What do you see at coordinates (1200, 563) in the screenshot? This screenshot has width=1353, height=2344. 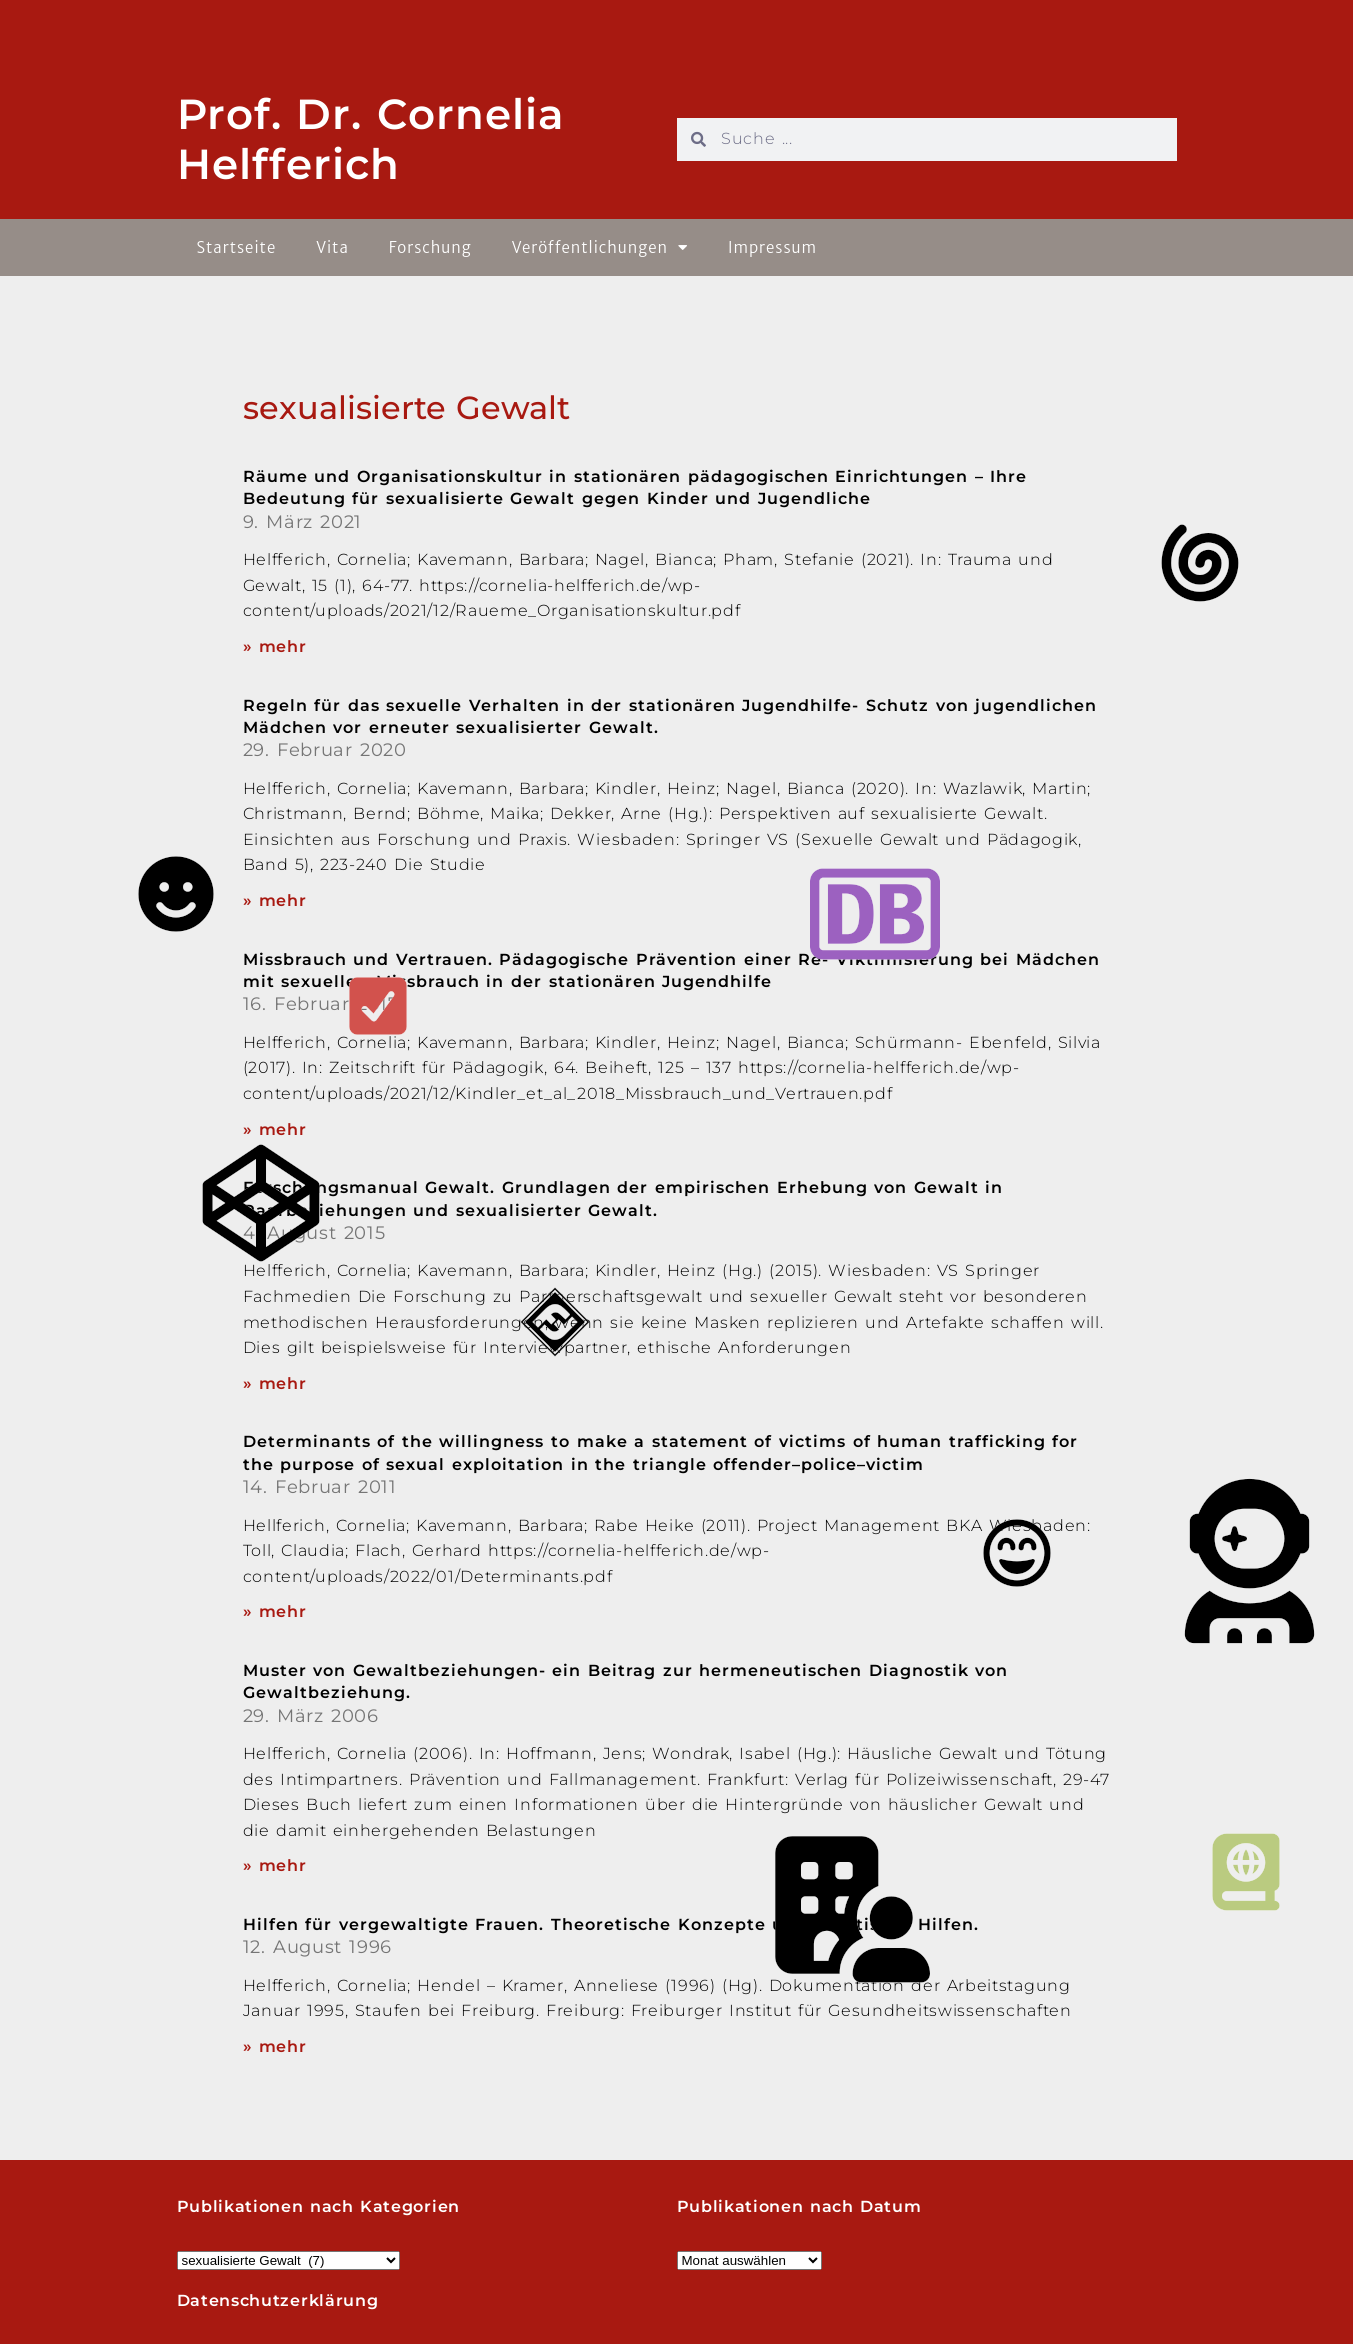 I see `indicates loading or processing in progress` at bounding box center [1200, 563].